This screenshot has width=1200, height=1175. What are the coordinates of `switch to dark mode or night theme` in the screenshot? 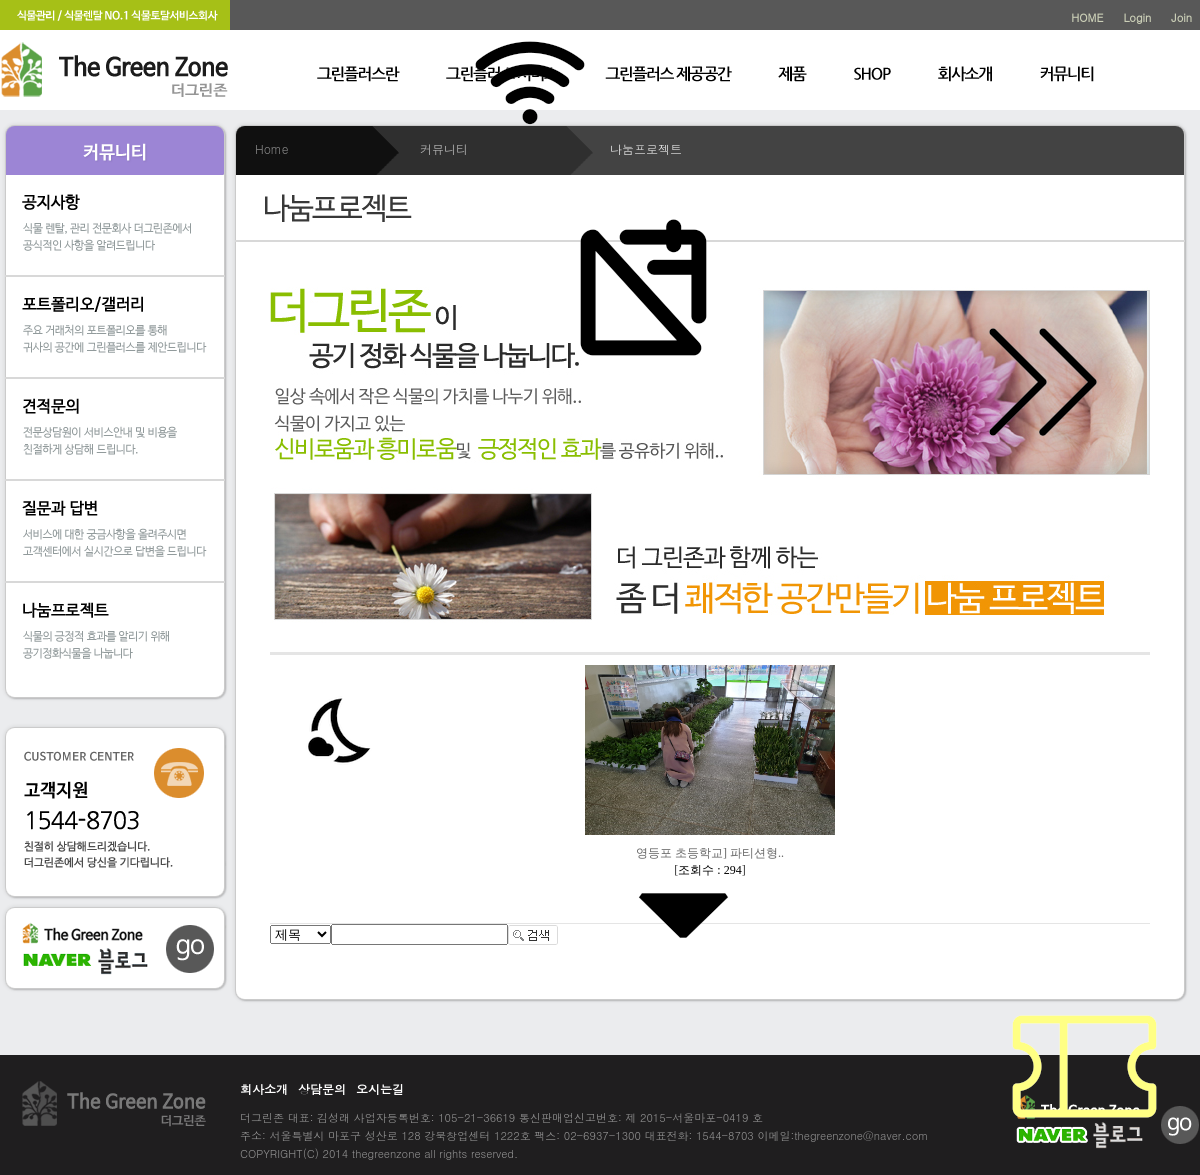 It's located at (343, 730).